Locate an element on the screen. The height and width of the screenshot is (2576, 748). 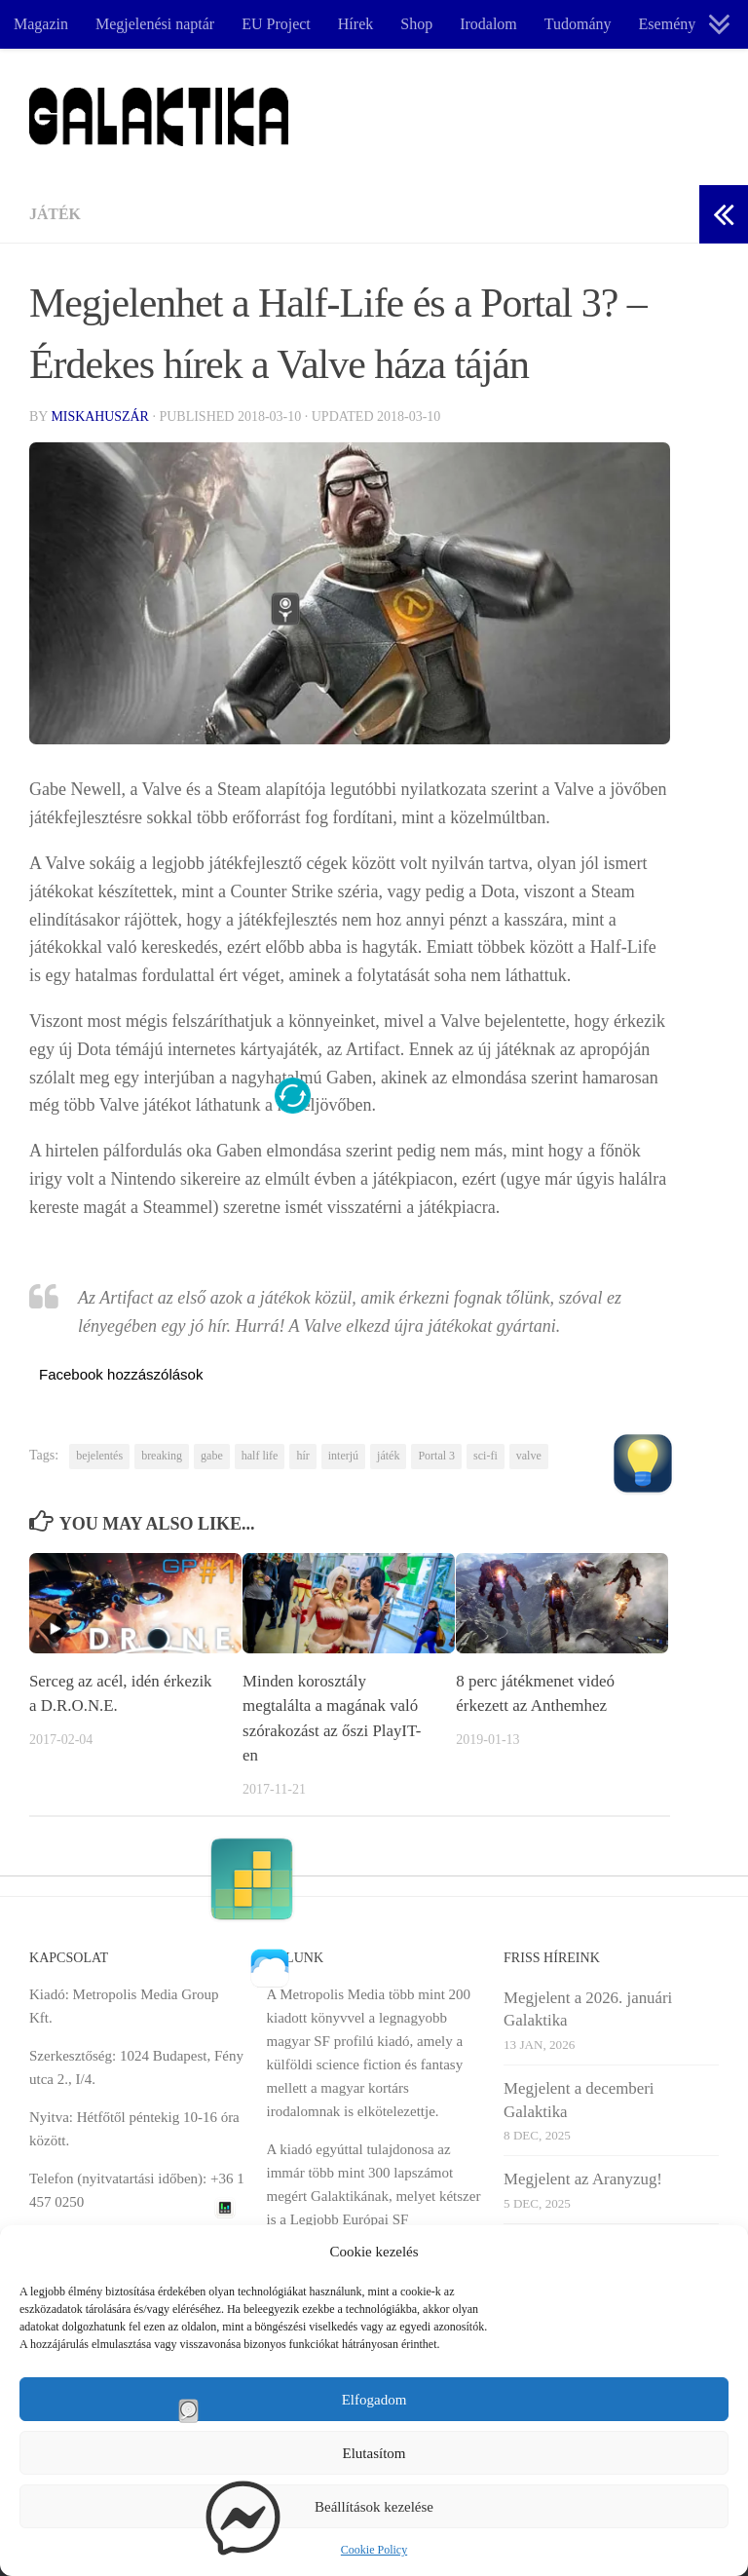
access iCloud account settings is located at coordinates (270, 1968).